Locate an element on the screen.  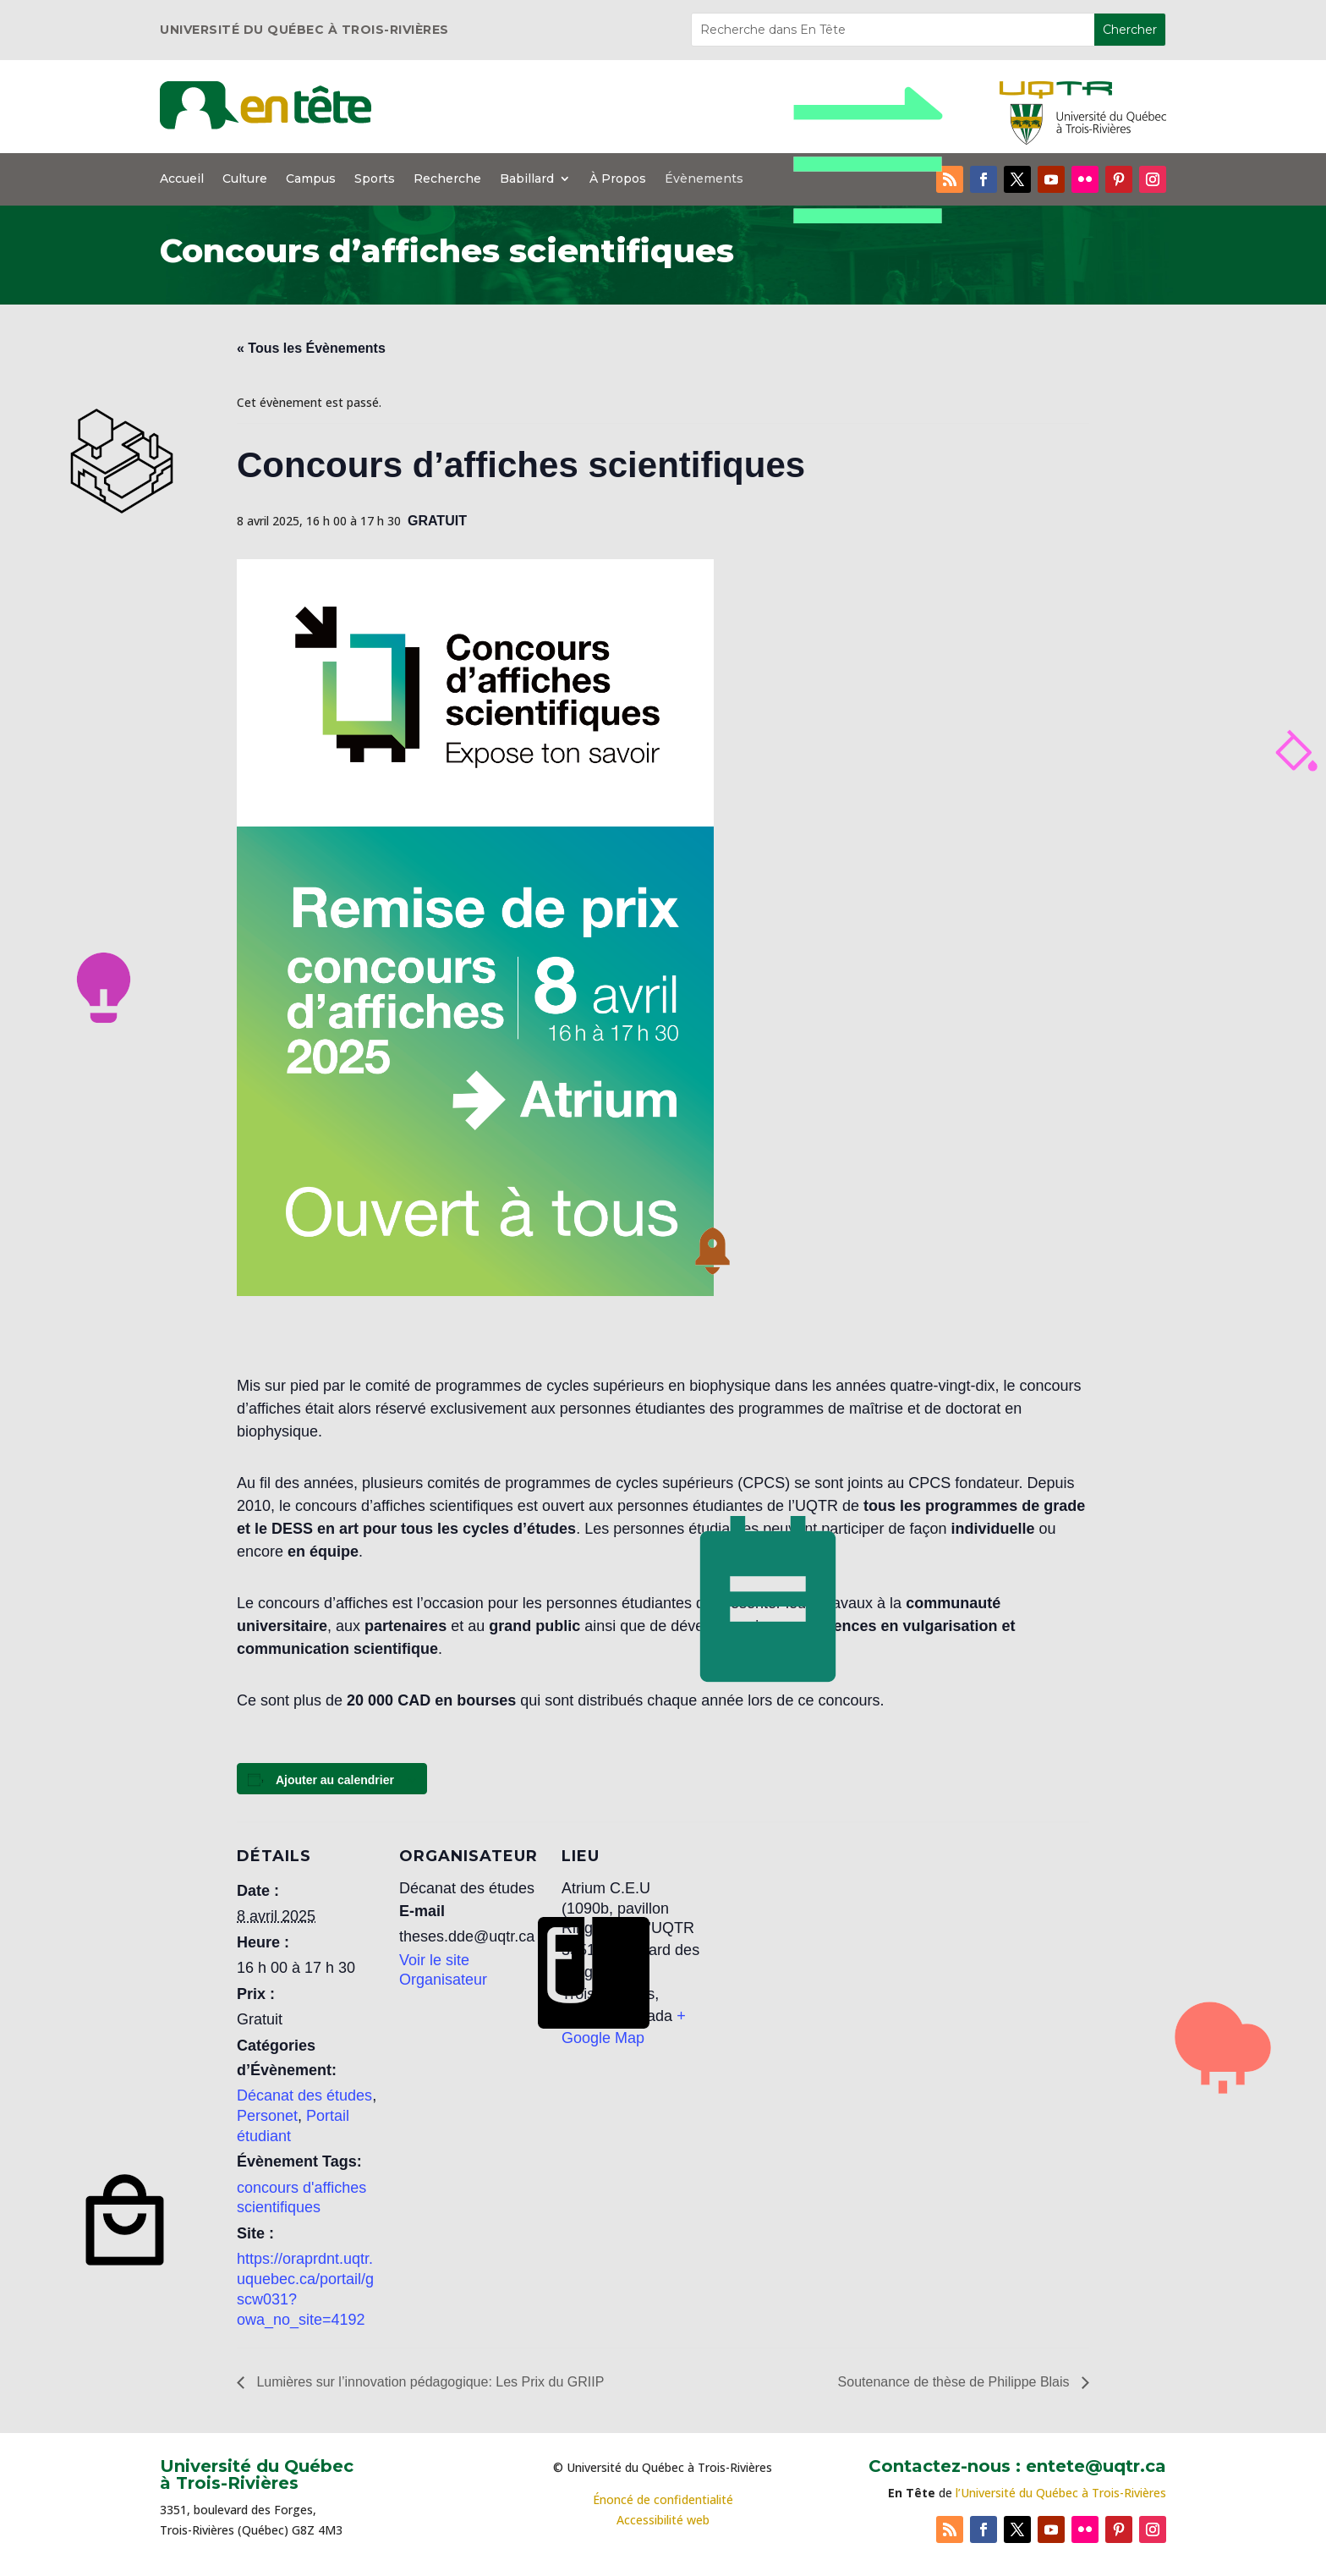
access color fill or paint tool is located at coordinates (1296, 750).